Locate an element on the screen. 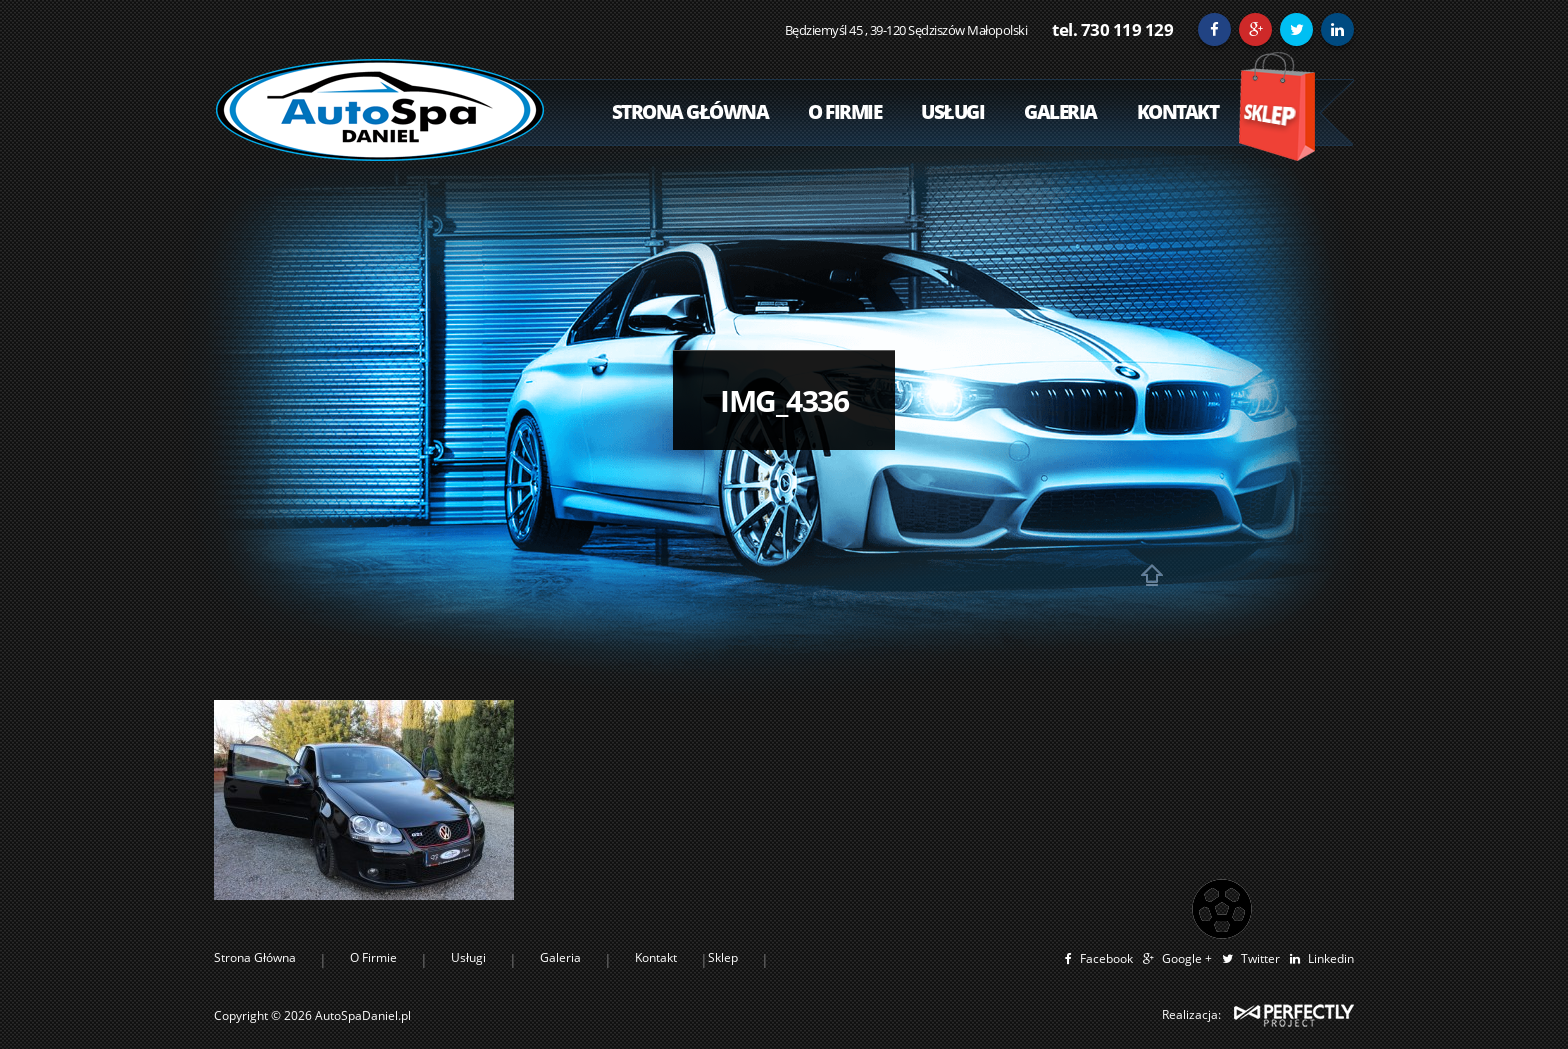 Image resolution: width=1568 pixels, height=1049 pixels. access sports or soccer-related content is located at coordinates (1222, 909).